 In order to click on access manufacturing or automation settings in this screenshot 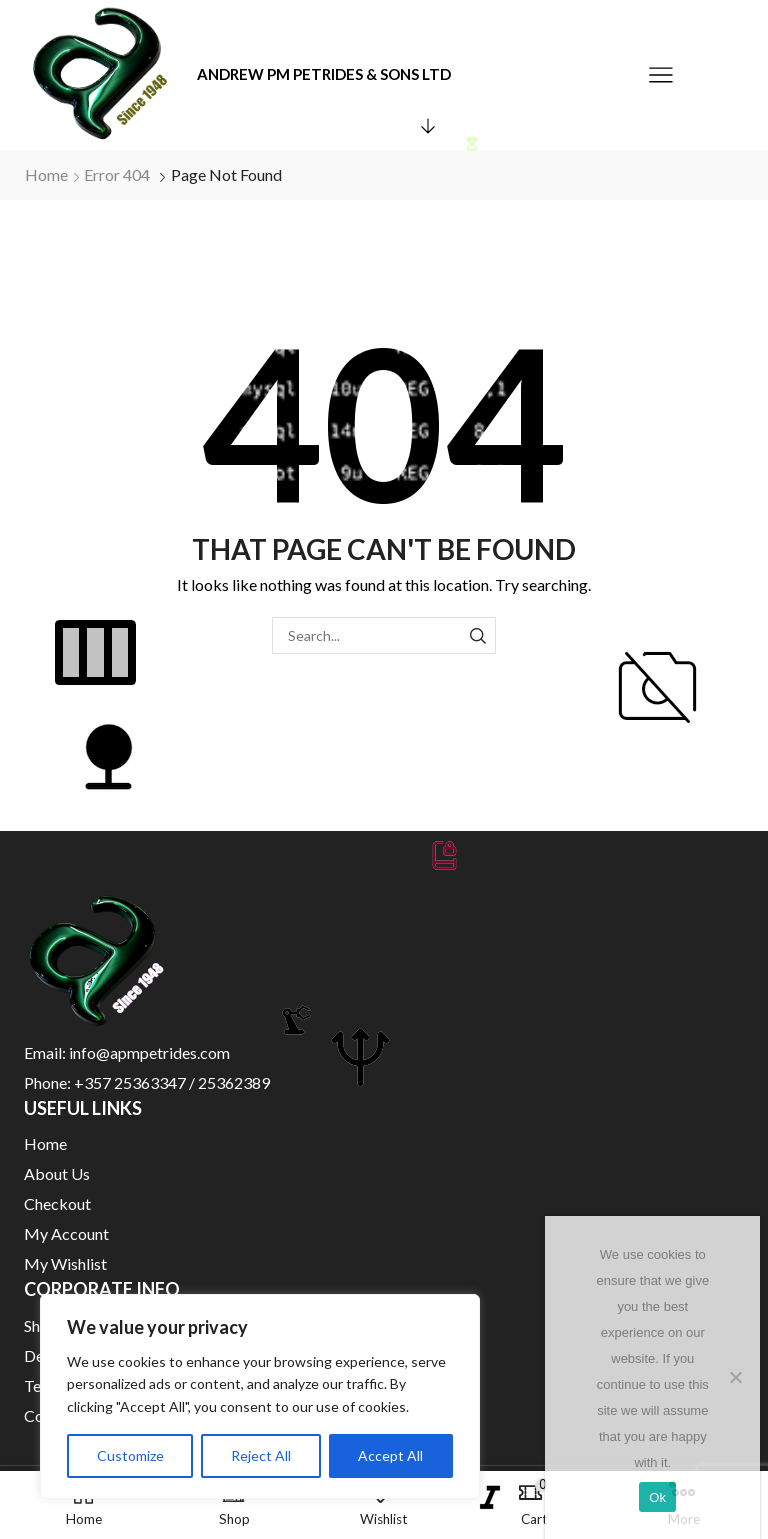, I will do `click(296, 1020)`.